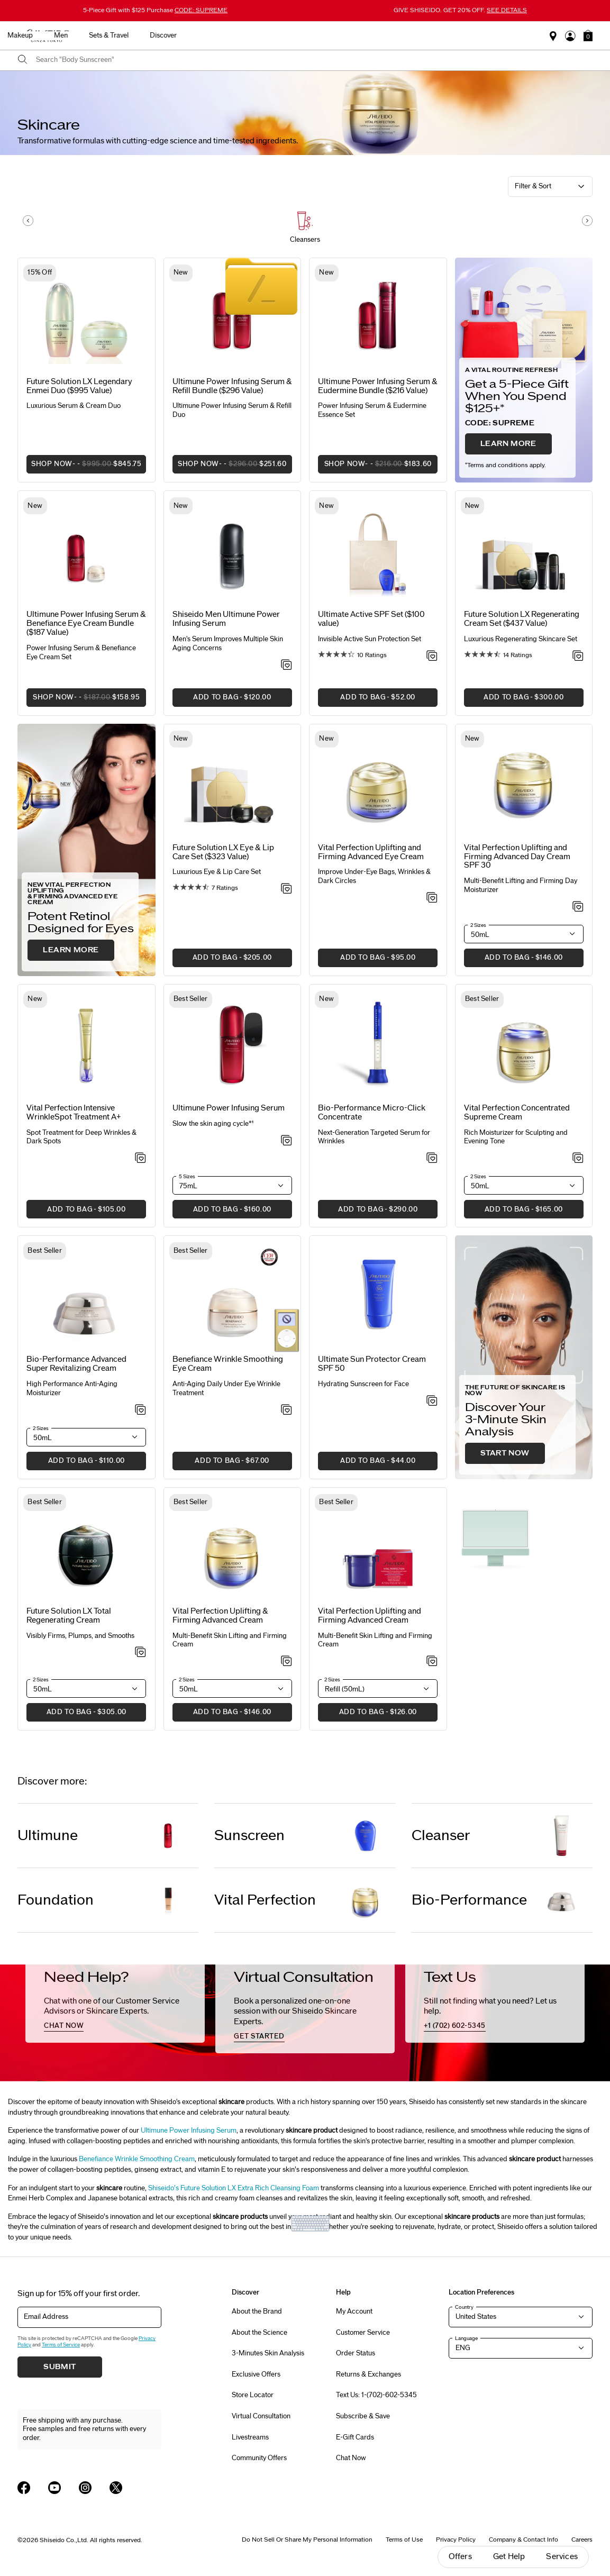  What do you see at coordinates (261, 286) in the screenshot?
I see `access the root directory or top-level folder` at bounding box center [261, 286].